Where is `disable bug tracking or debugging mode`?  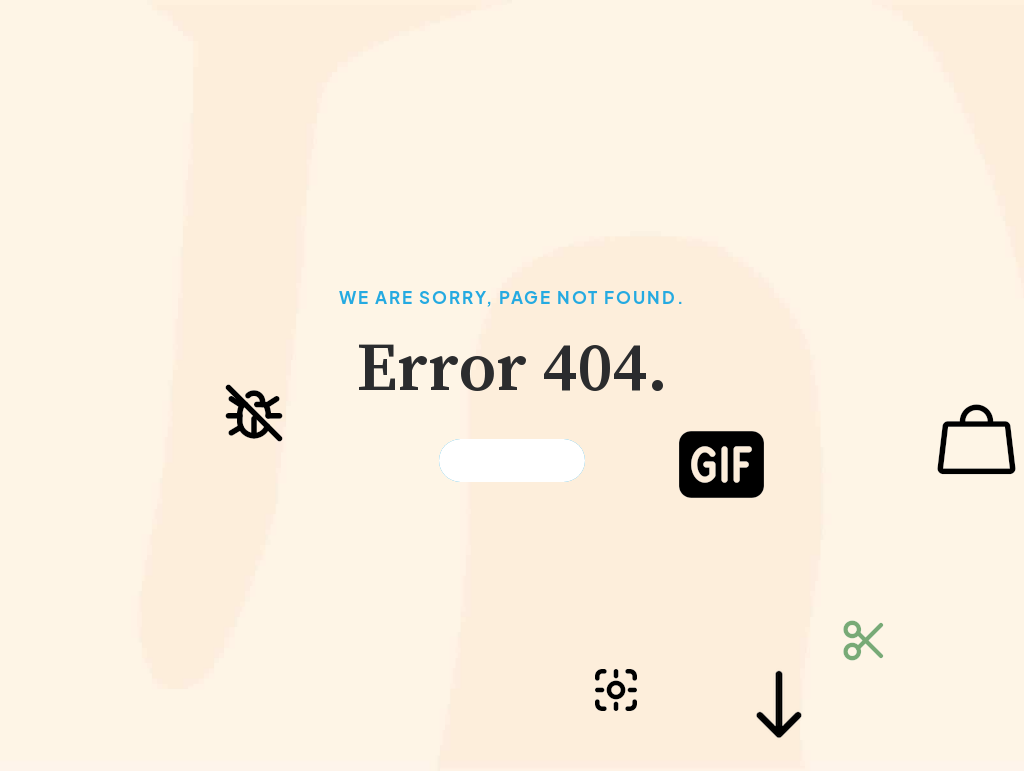 disable bug tracking or debugging mode is located at coordinates (254, 413).